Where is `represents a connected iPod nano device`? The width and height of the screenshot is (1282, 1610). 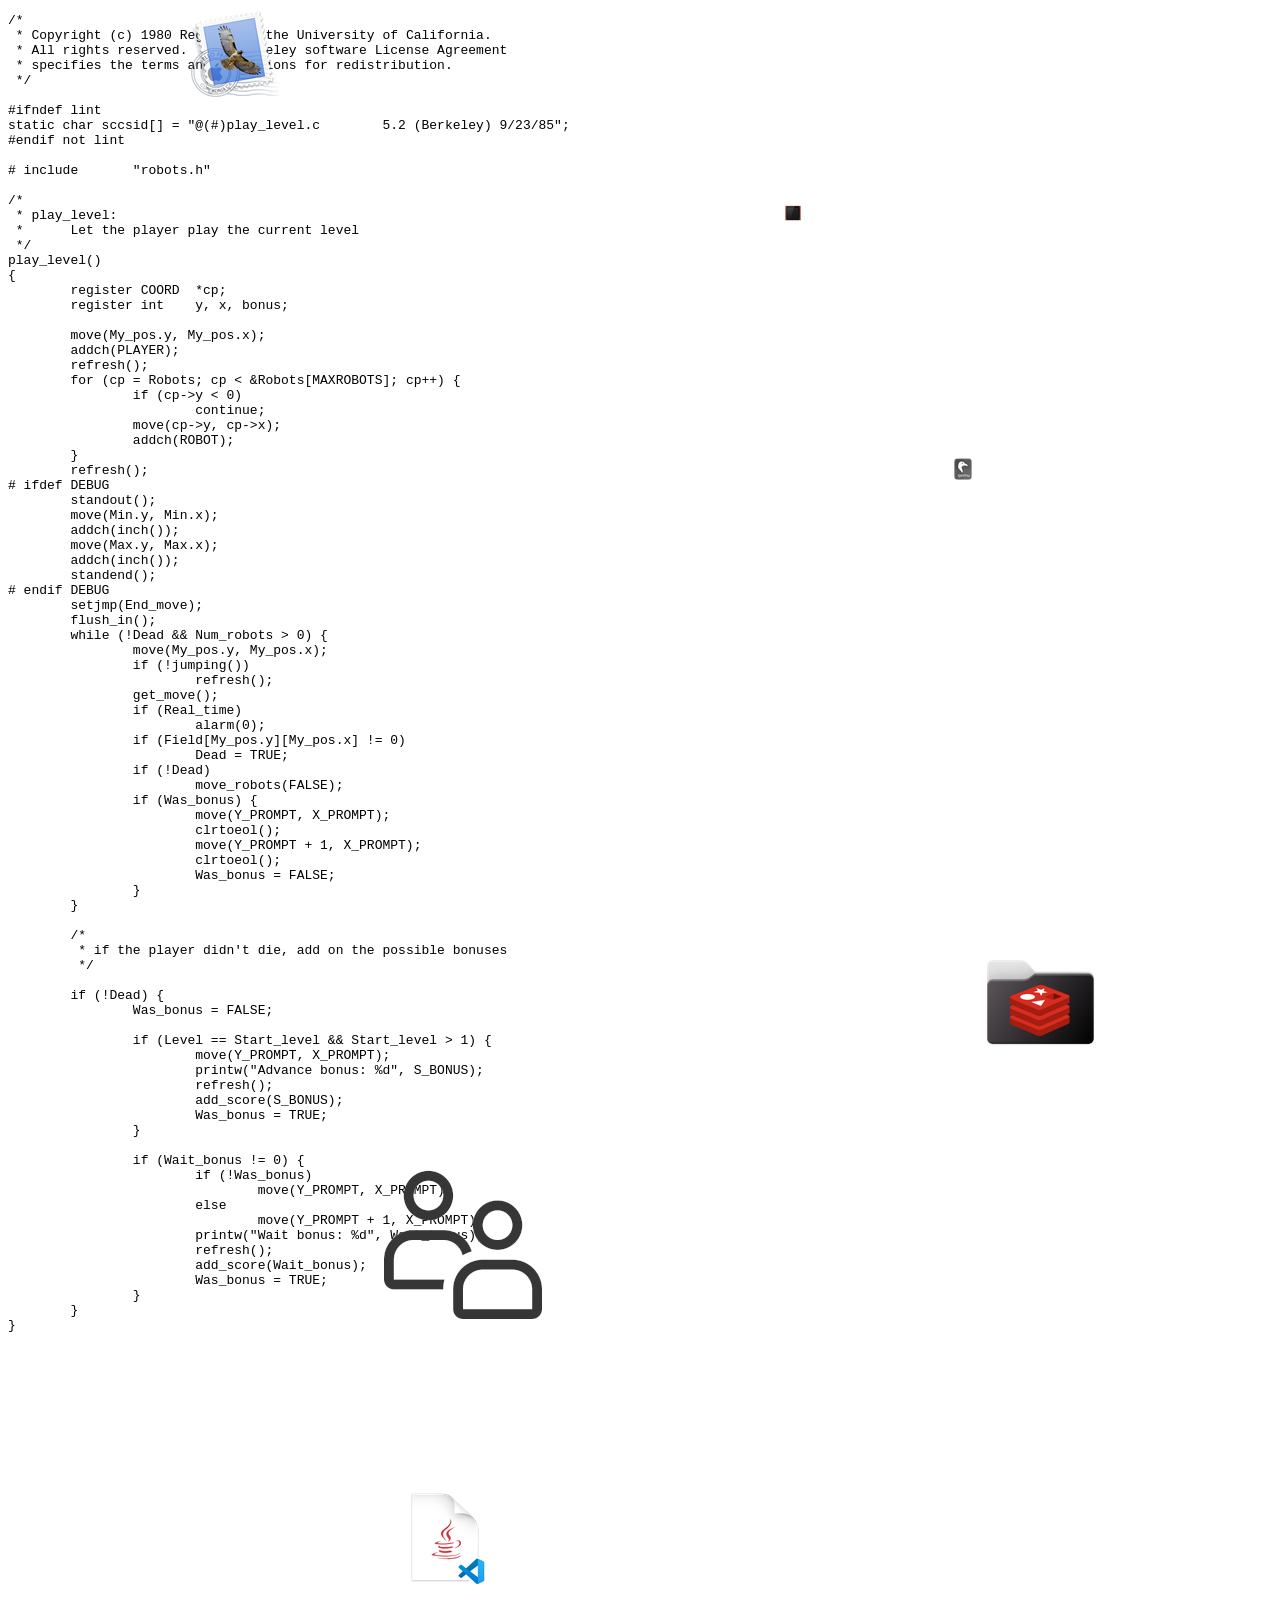
represents a connected iPod nano device is located at coordinates (793, 213).